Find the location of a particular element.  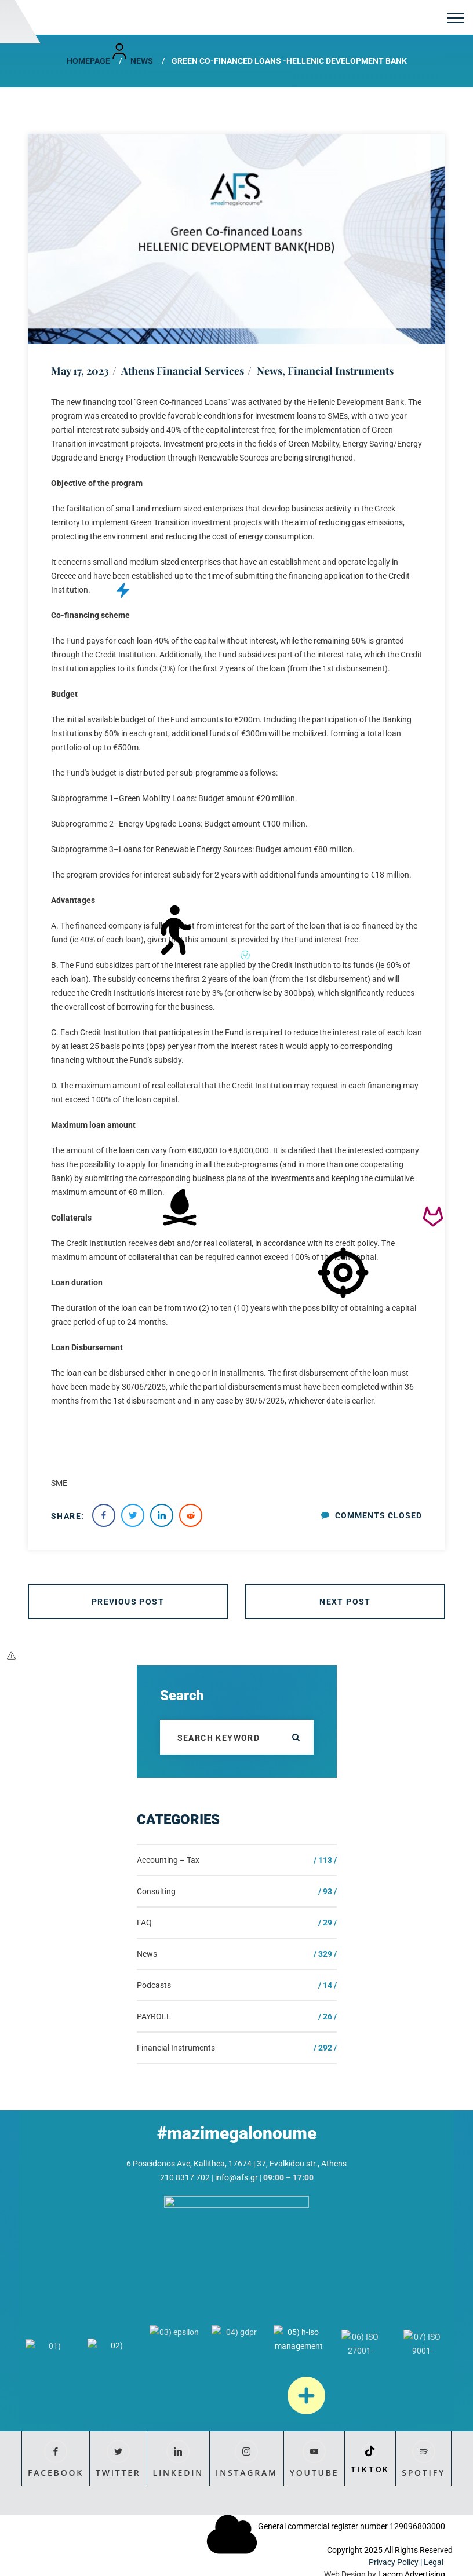

add a new item is located at coordinates (306, 2395).